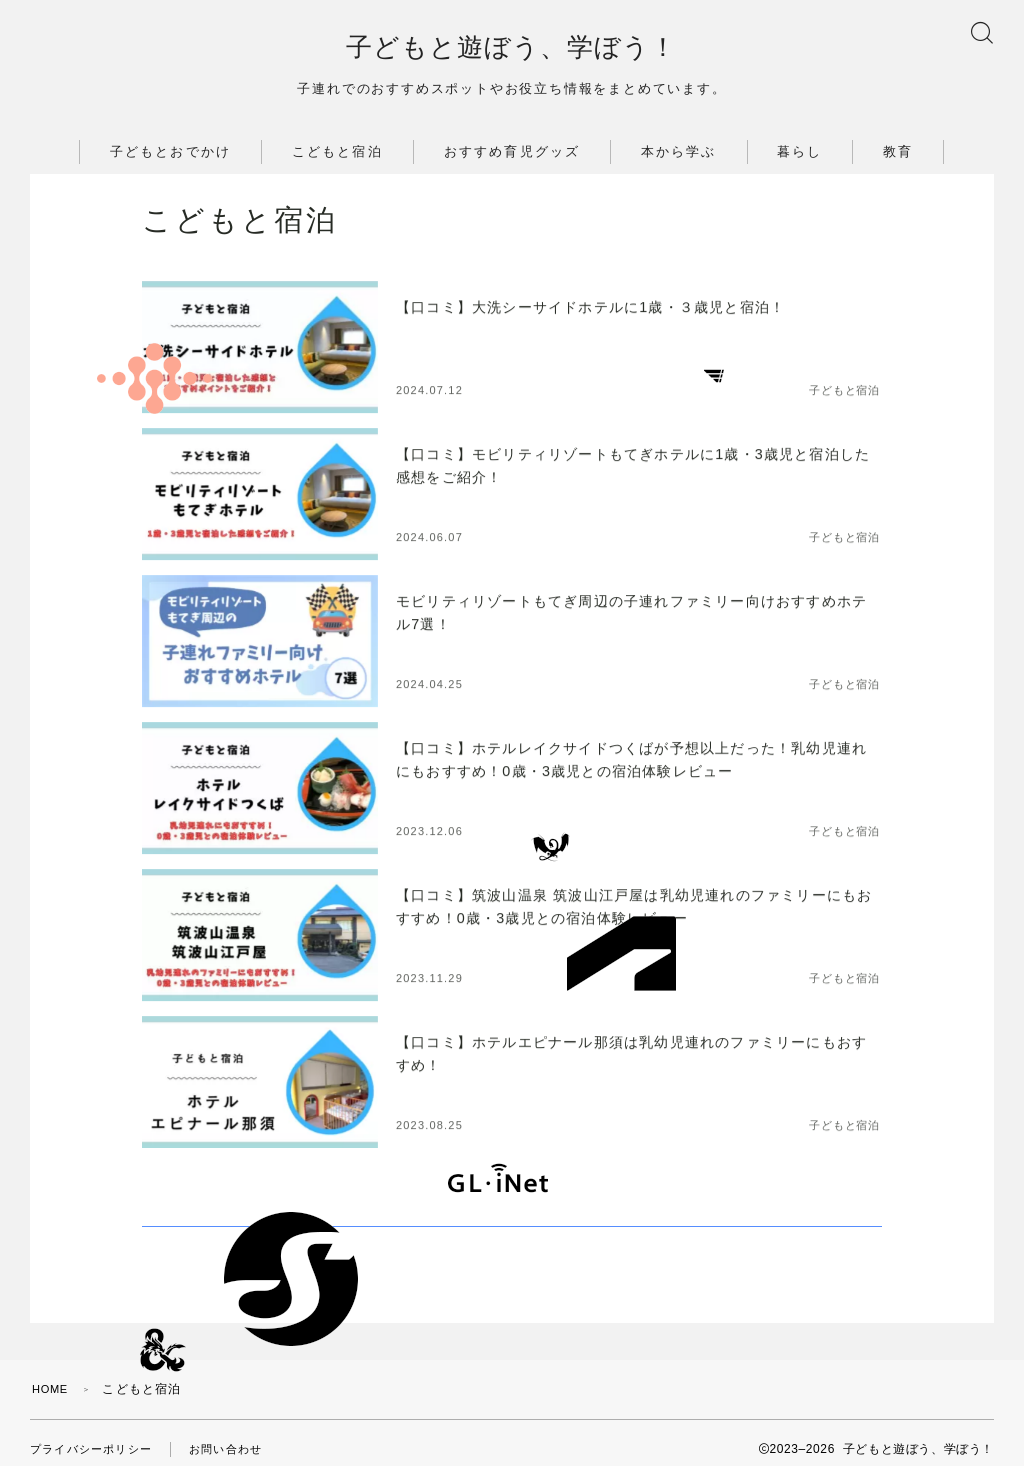 The height and width of the screenshot is (1466, 1024). I want to click on hermes brand logo, so click(714, 376).